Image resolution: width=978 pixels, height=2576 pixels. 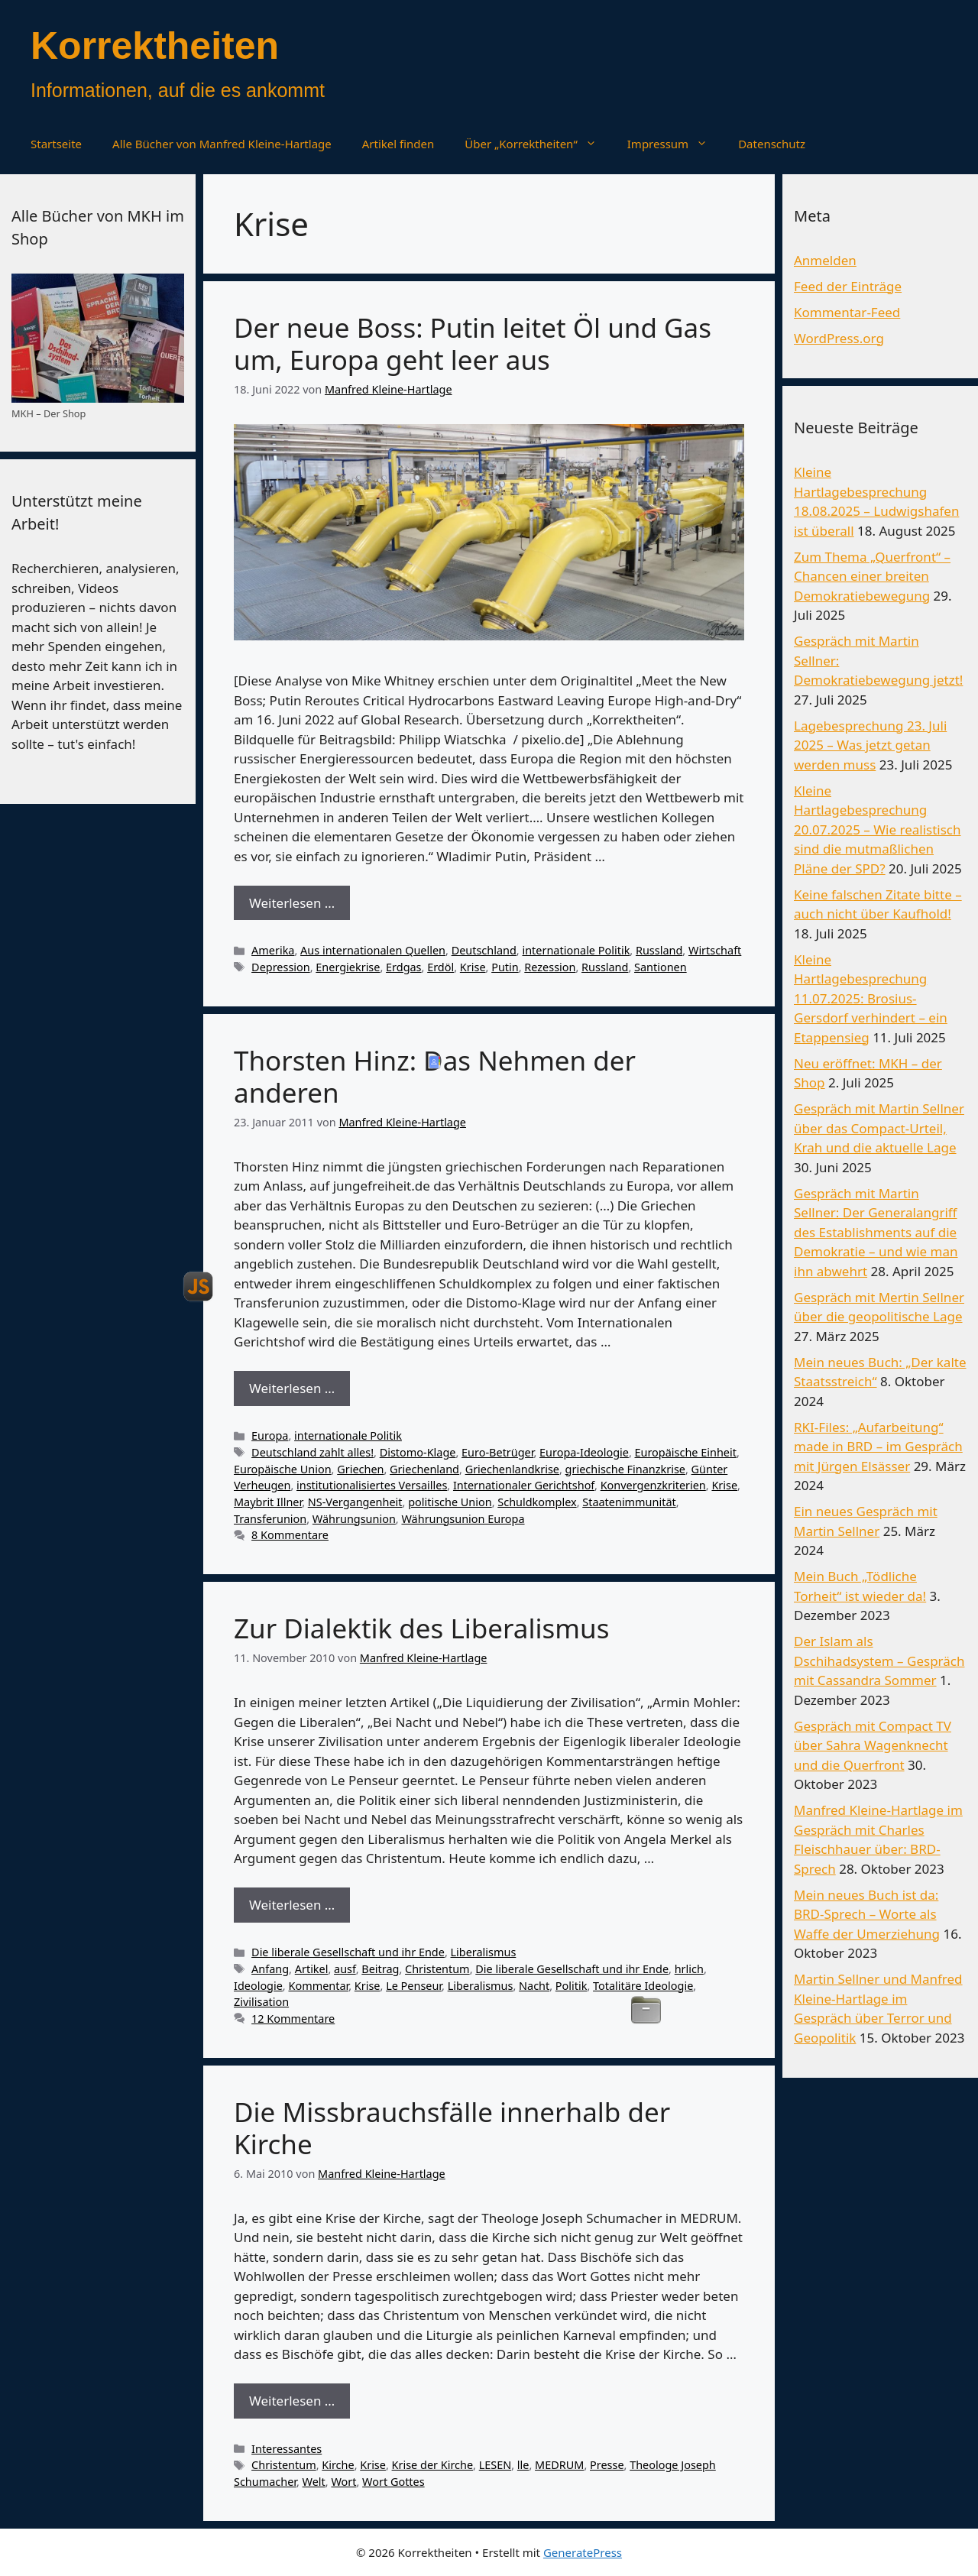 What do you see at coordinates (646, 2009) in the screenshot?
I see `open the file manager app` at bounding box center [646, 2009].